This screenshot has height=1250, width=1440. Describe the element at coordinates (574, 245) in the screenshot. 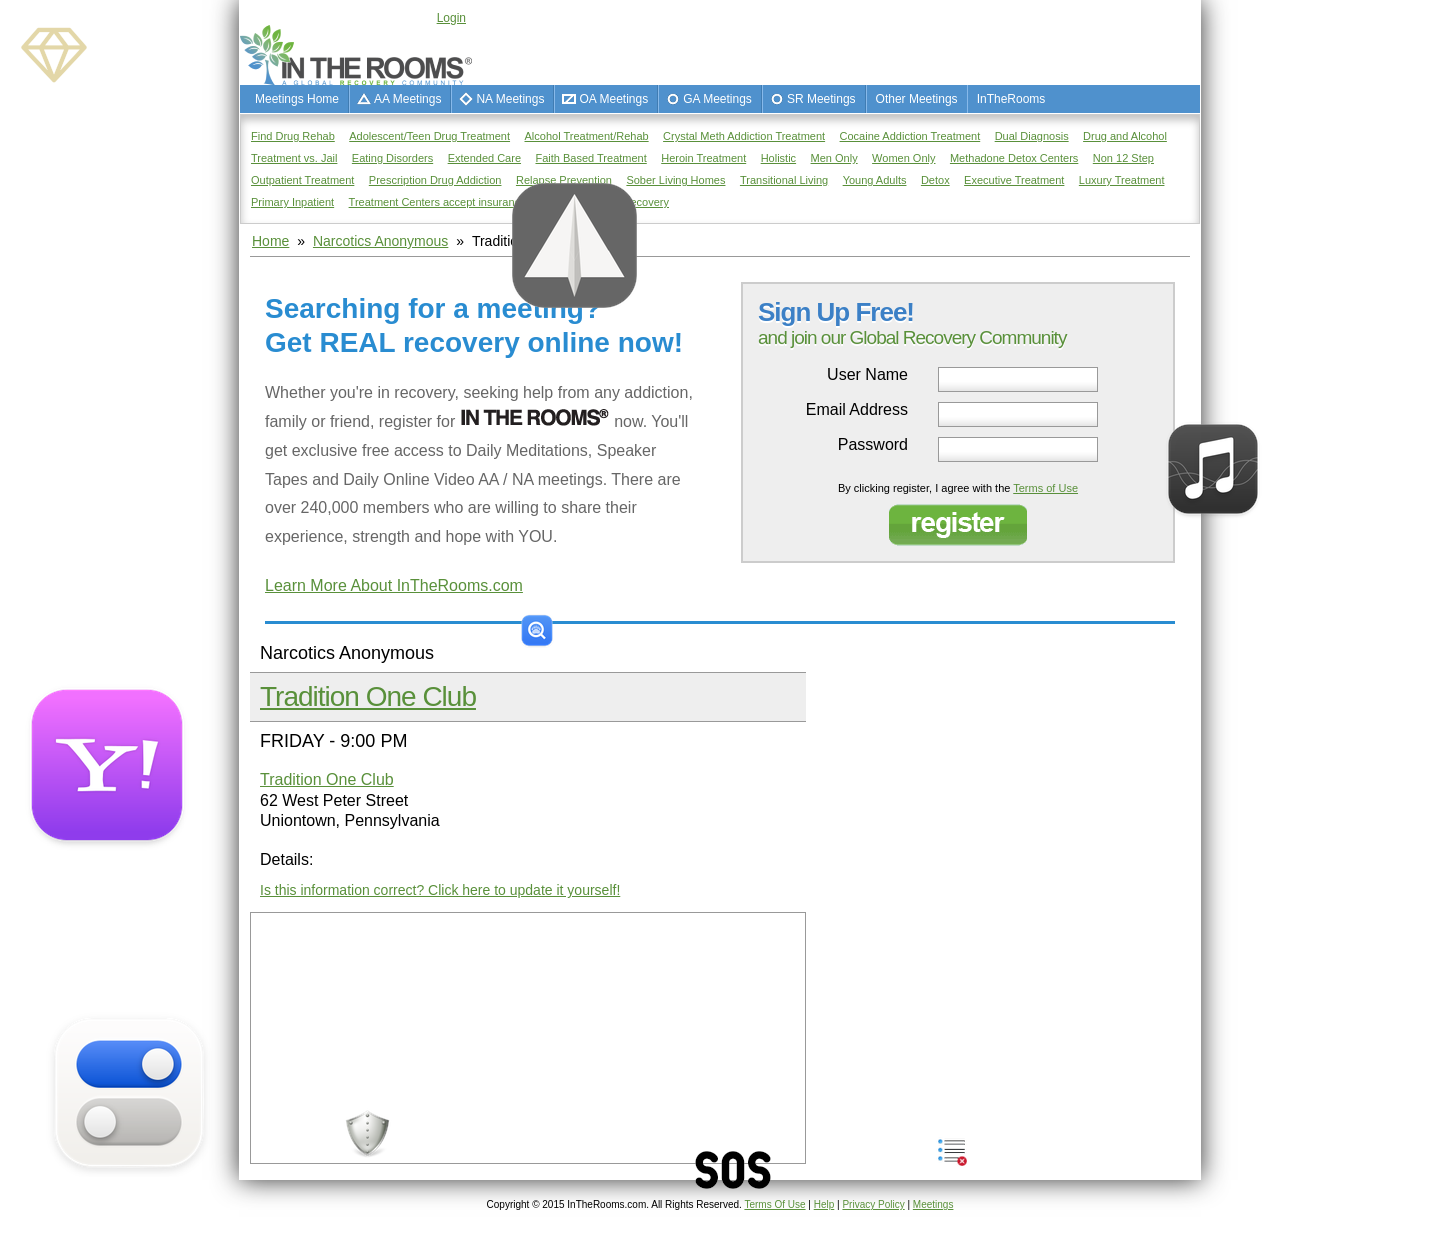

I see `send or share content` at that location.